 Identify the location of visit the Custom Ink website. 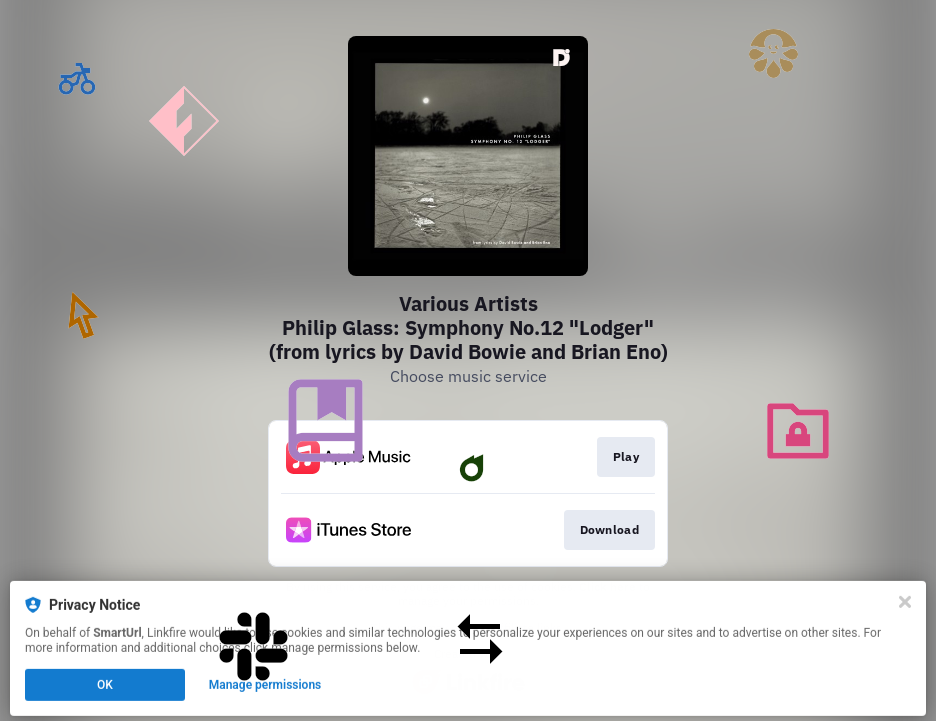
(773, 53).